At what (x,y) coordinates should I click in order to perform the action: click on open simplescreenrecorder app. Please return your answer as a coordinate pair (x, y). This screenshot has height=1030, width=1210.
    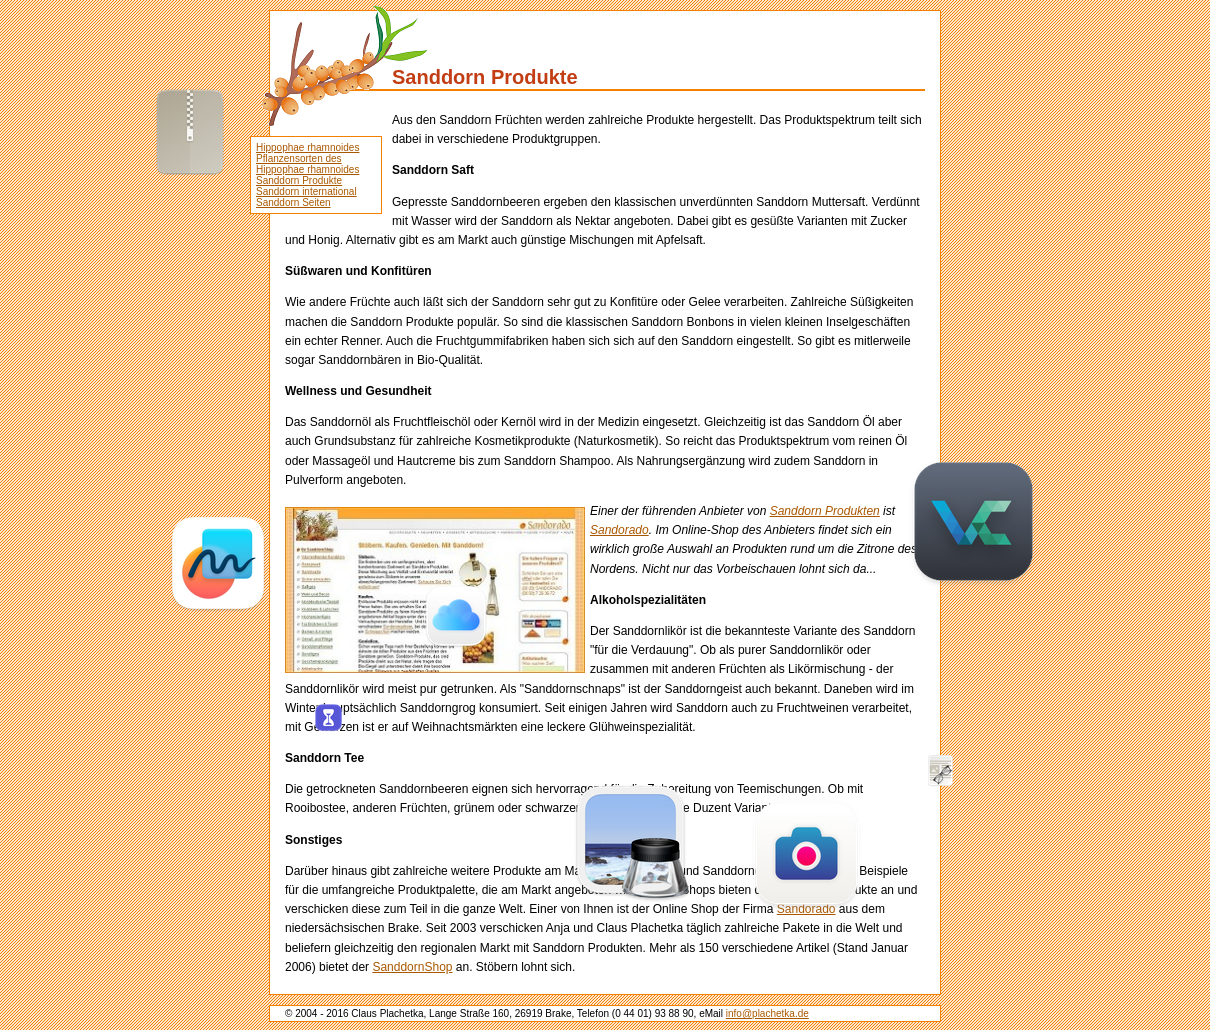
    Looking at the image, I should click on (806, 853).